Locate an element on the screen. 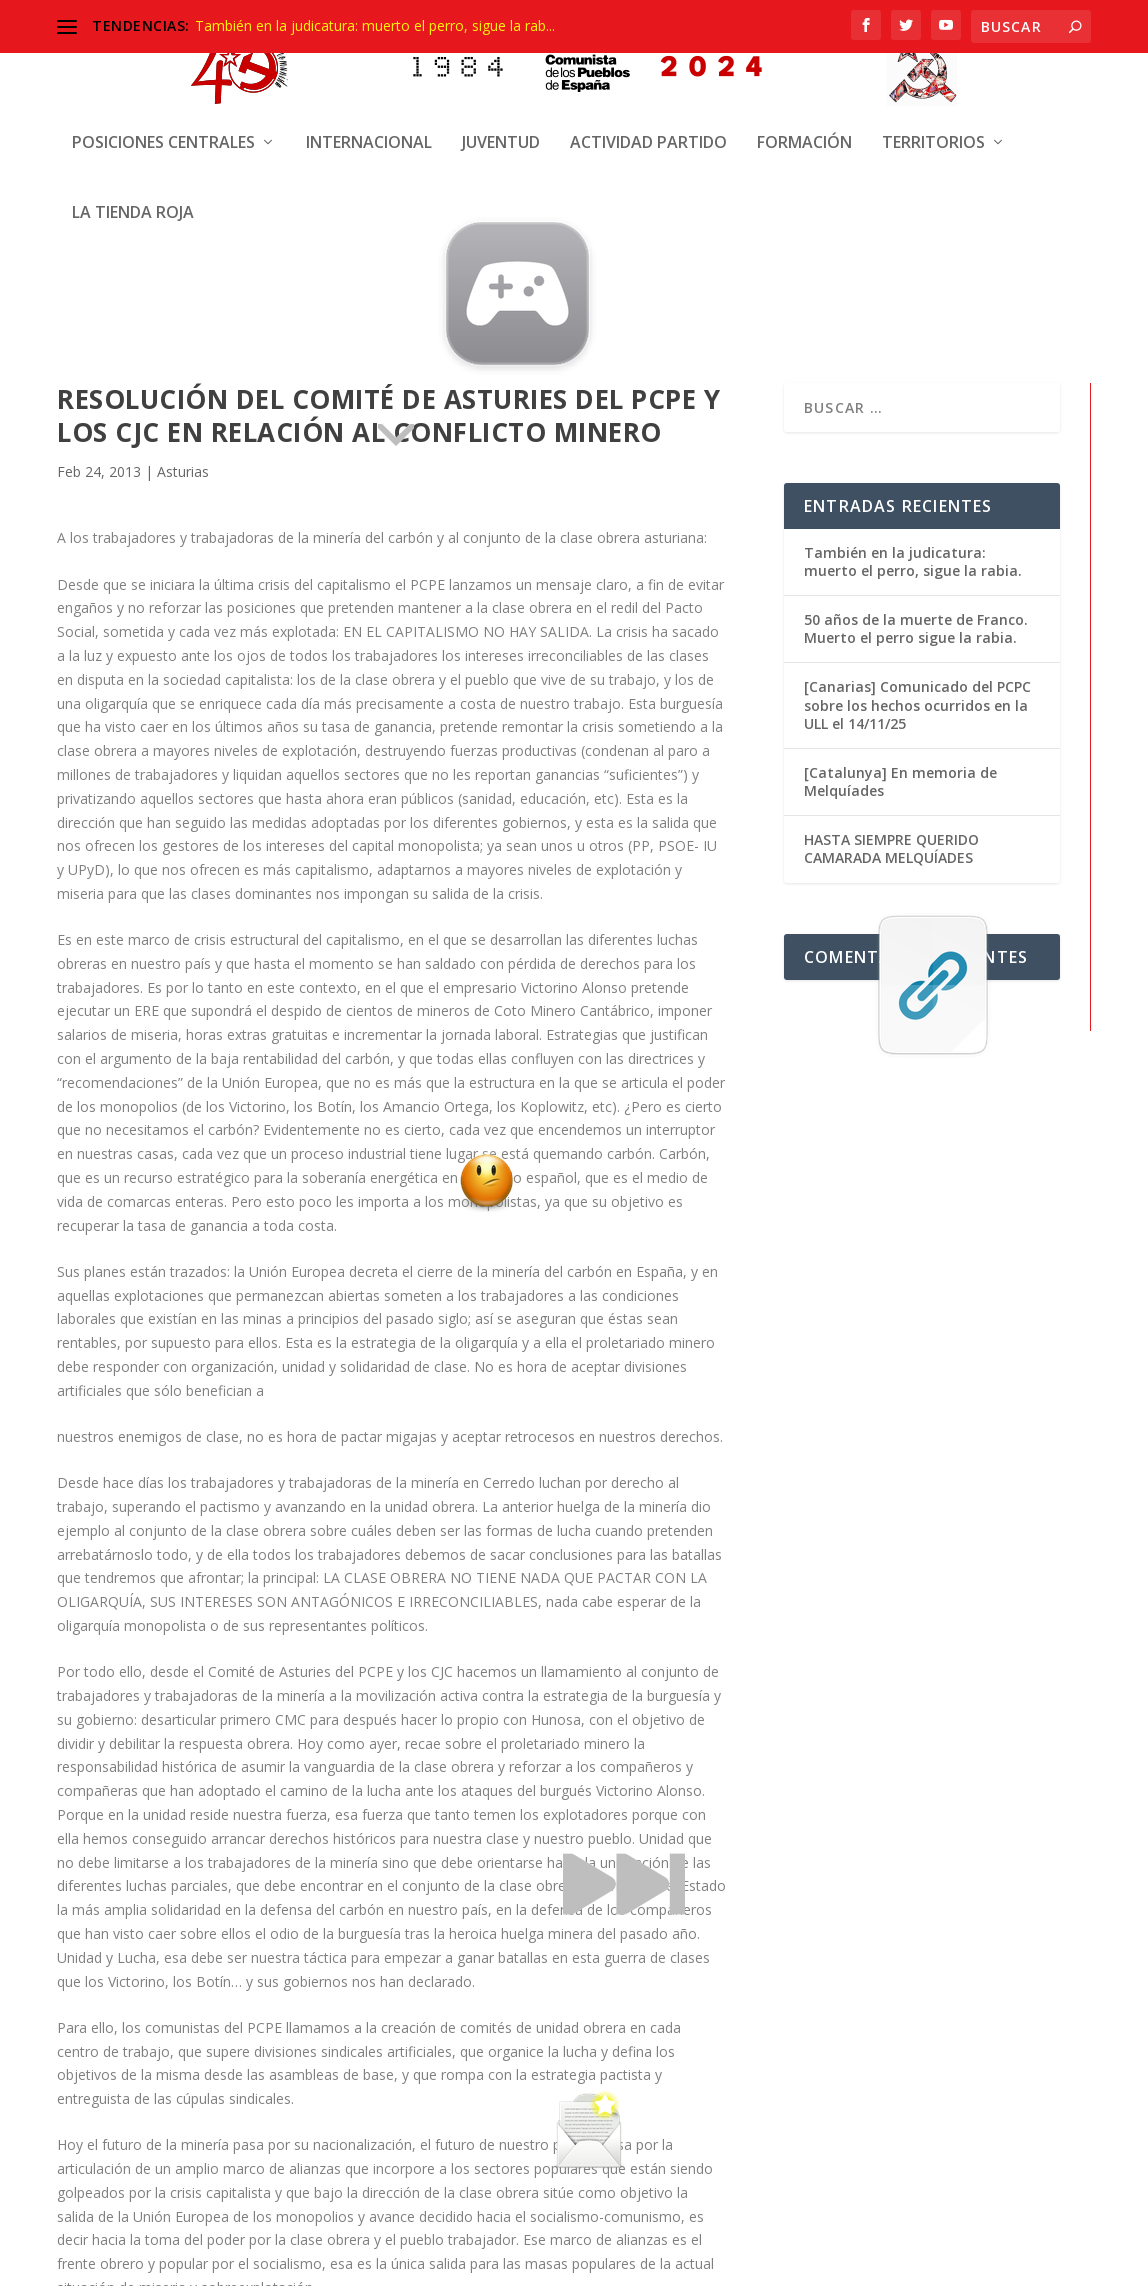 The height and width of the screenshot is (2286, 1148). compose a new email message is located at coordinates (589, 2132).